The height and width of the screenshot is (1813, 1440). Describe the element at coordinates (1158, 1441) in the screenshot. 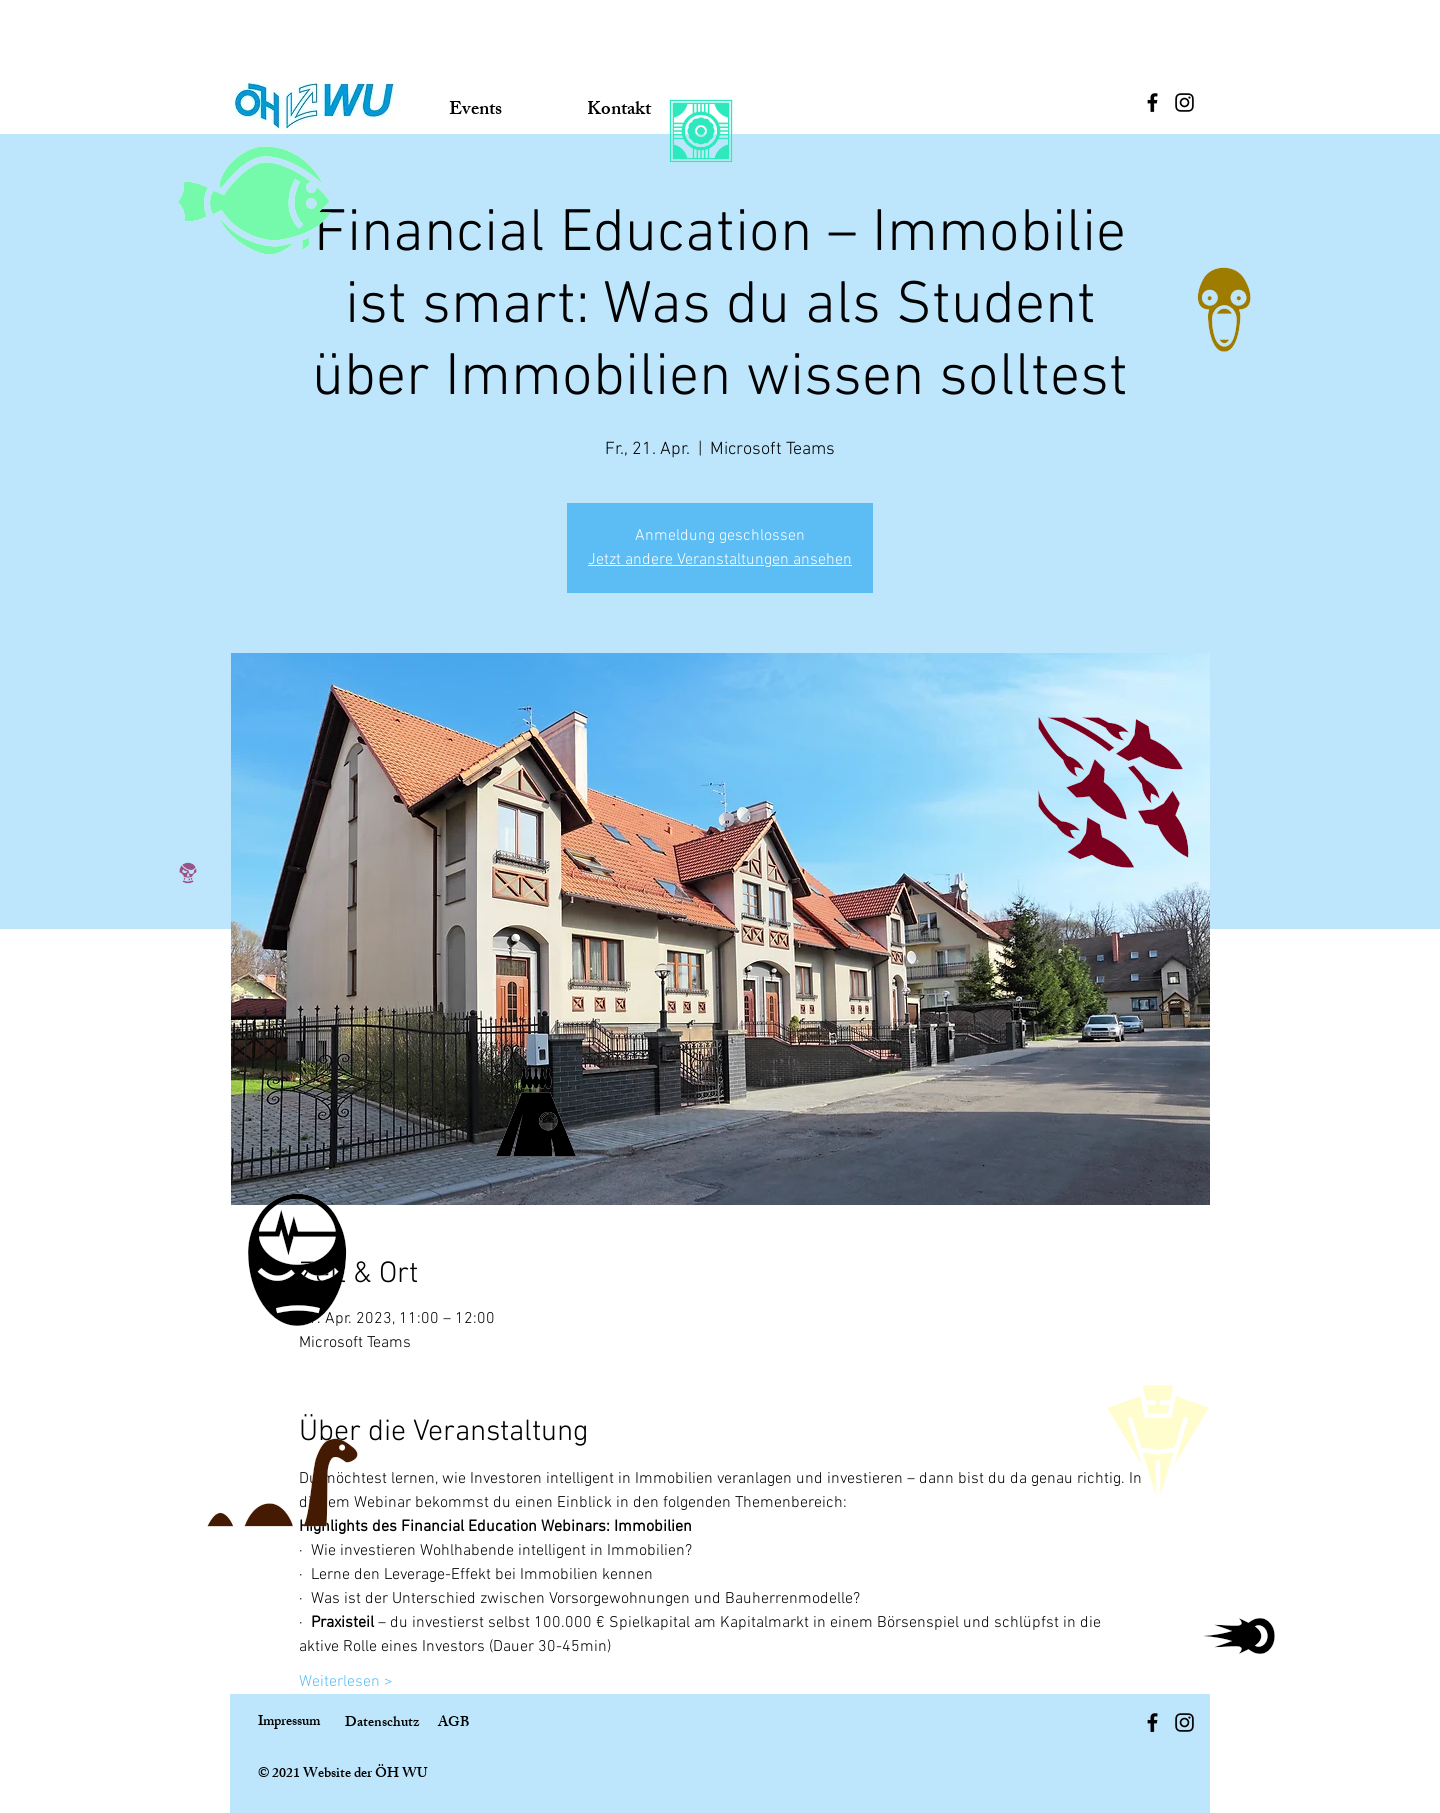

I see `activate defensive shield or guard ability` at that location.